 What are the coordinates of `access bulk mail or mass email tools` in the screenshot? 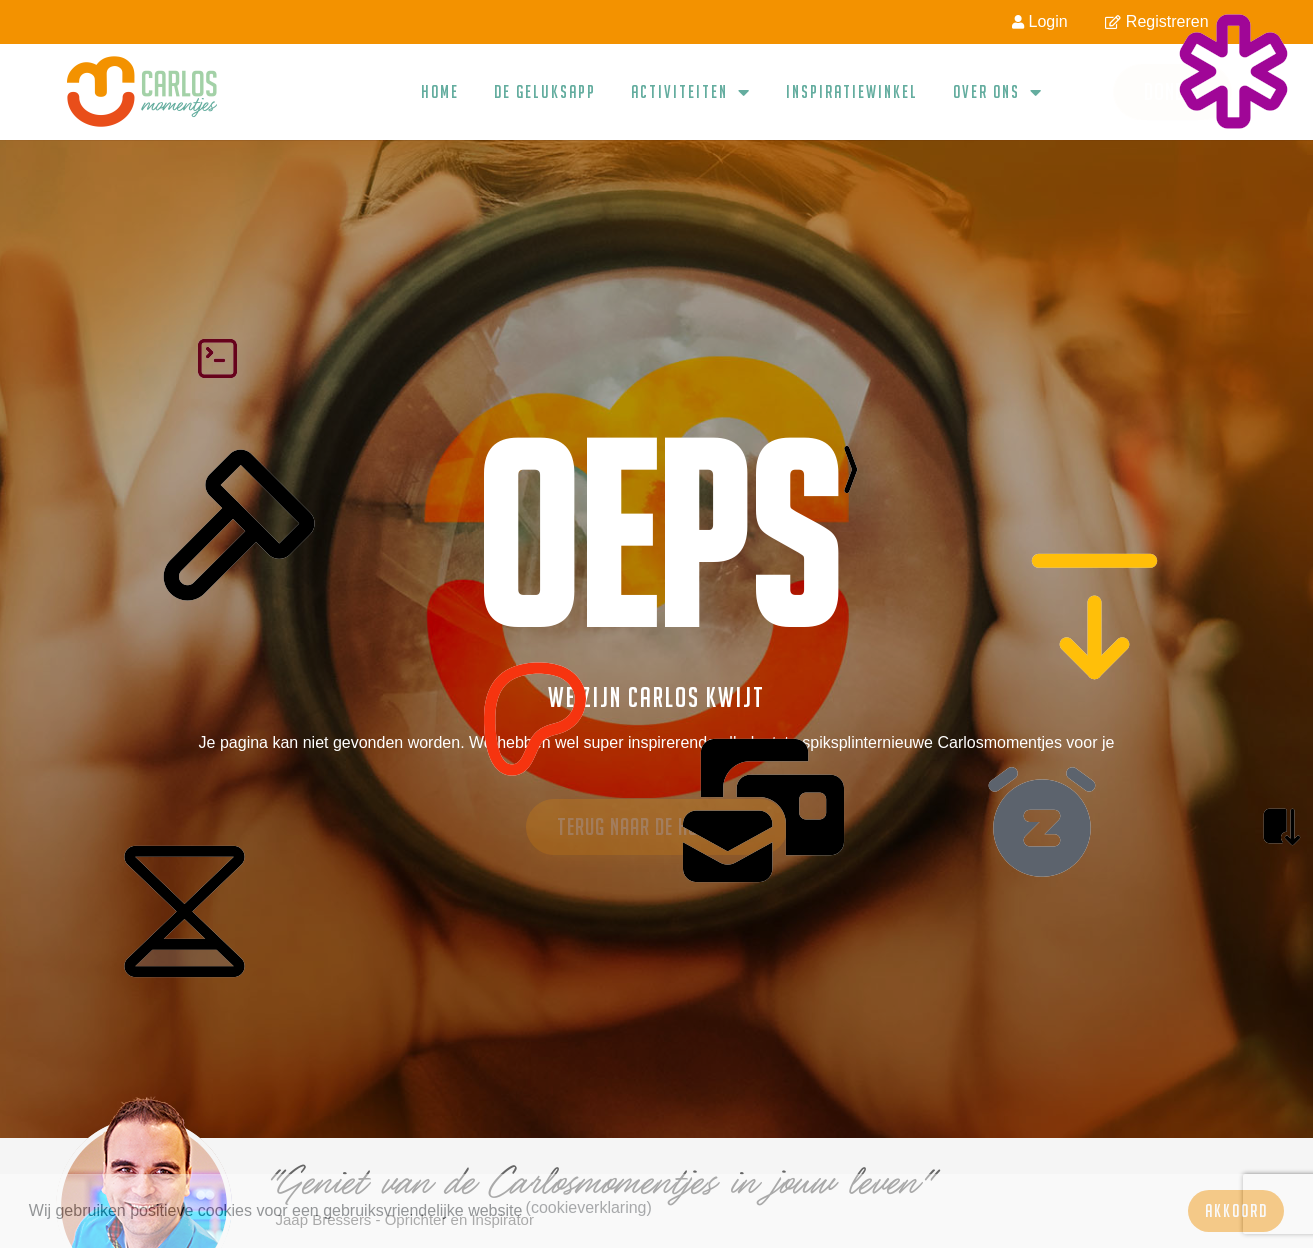 It's located at (763, 810).